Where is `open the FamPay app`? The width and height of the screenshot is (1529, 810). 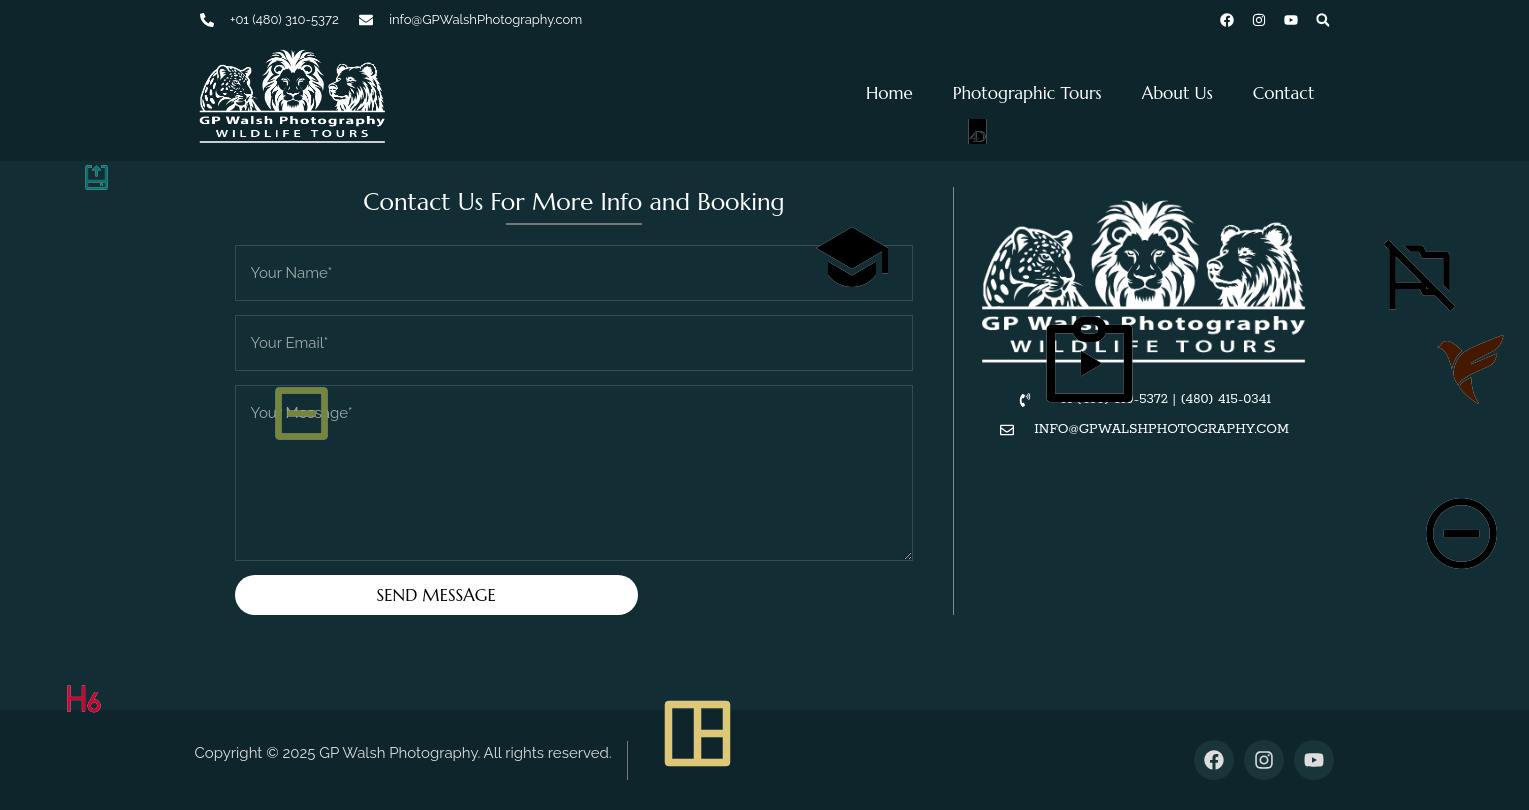 open the FamPay app is located at coordinates (1470, 369).